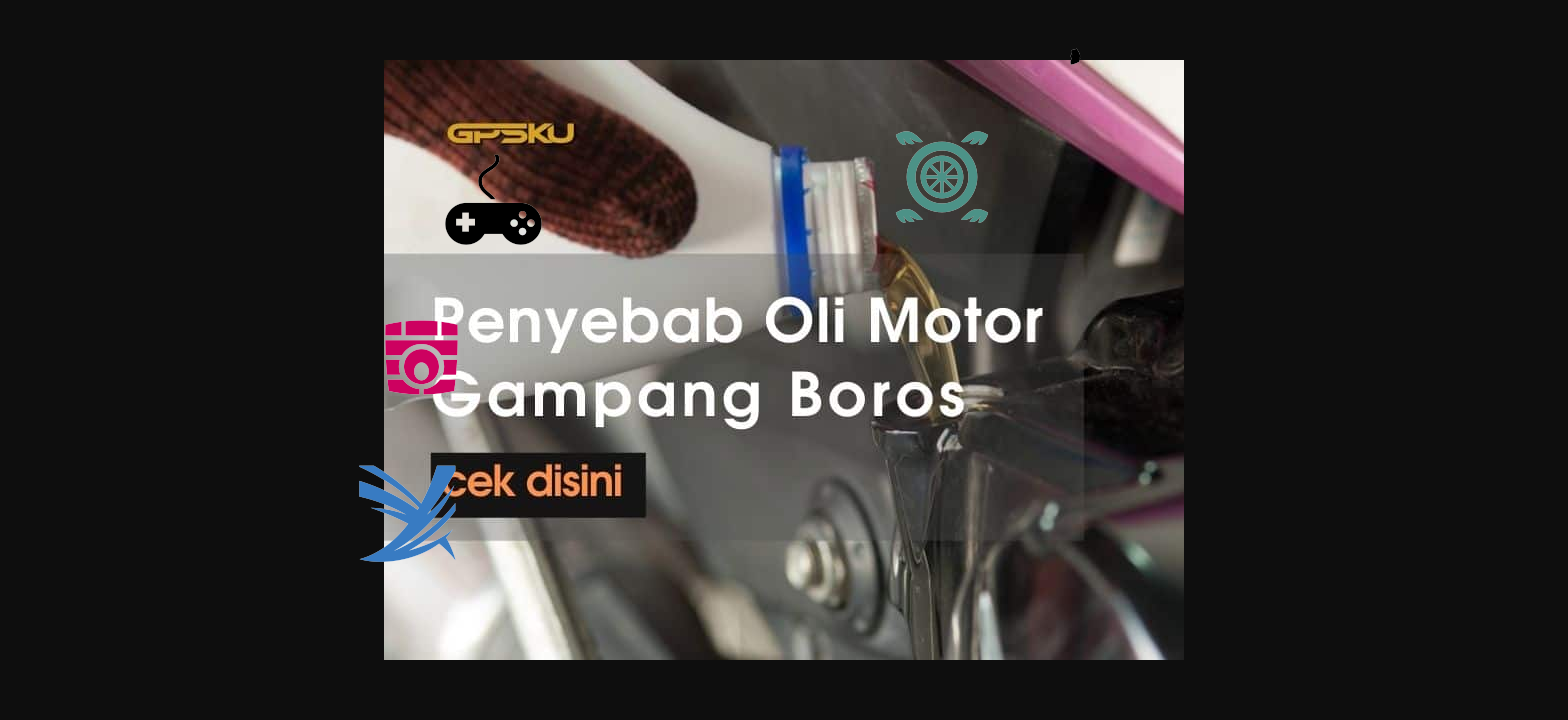 The height and width of the screenshot is (720, 1568). What do you see at coordinates (493, 203) in the screenshot?
I see `access gaming features or settings` at bounding box center [493, 203].